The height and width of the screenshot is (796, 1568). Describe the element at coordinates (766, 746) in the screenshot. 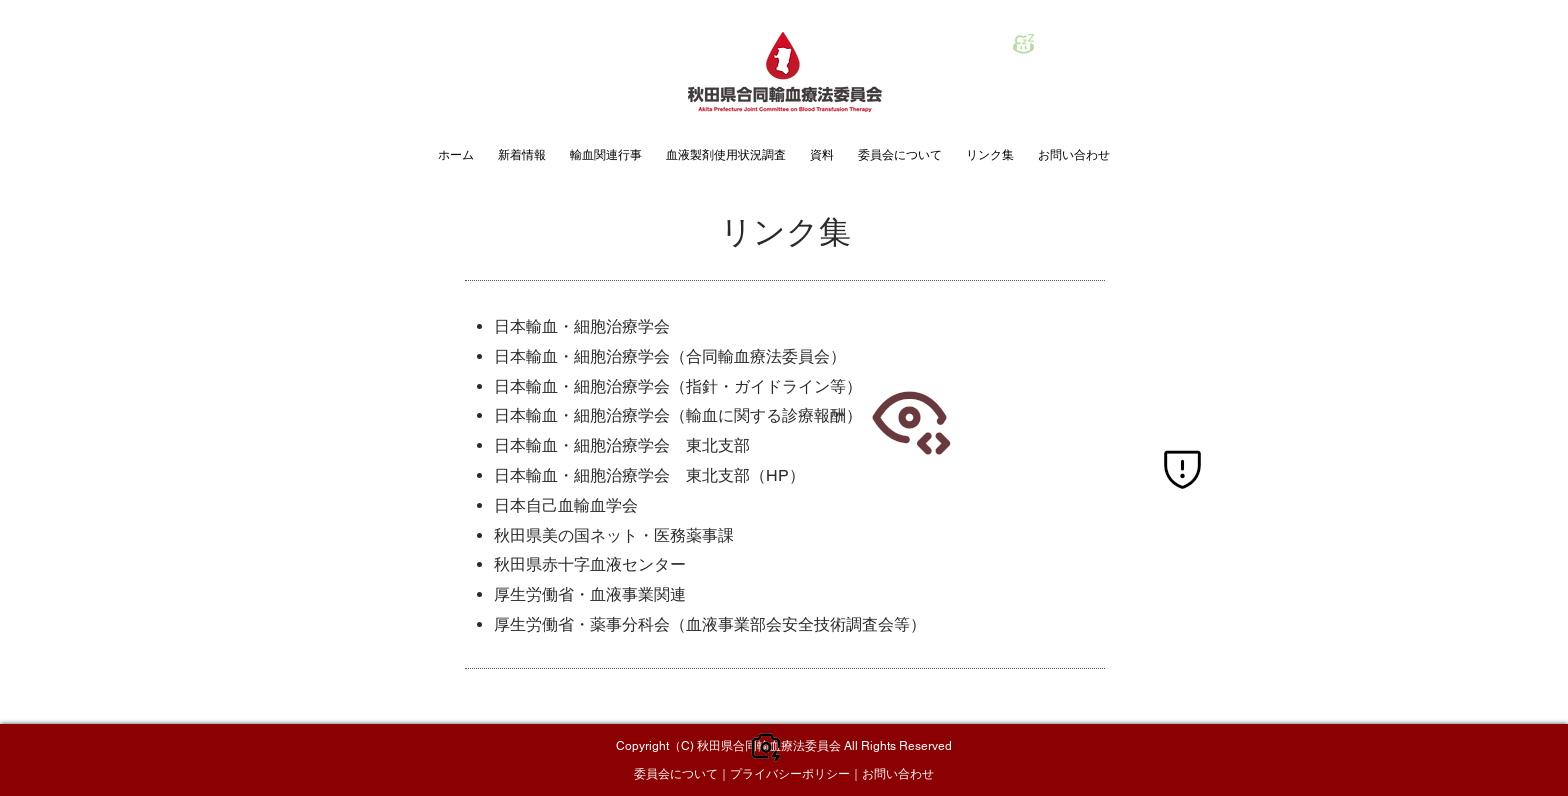

I see `camera flash enabled` at that location.